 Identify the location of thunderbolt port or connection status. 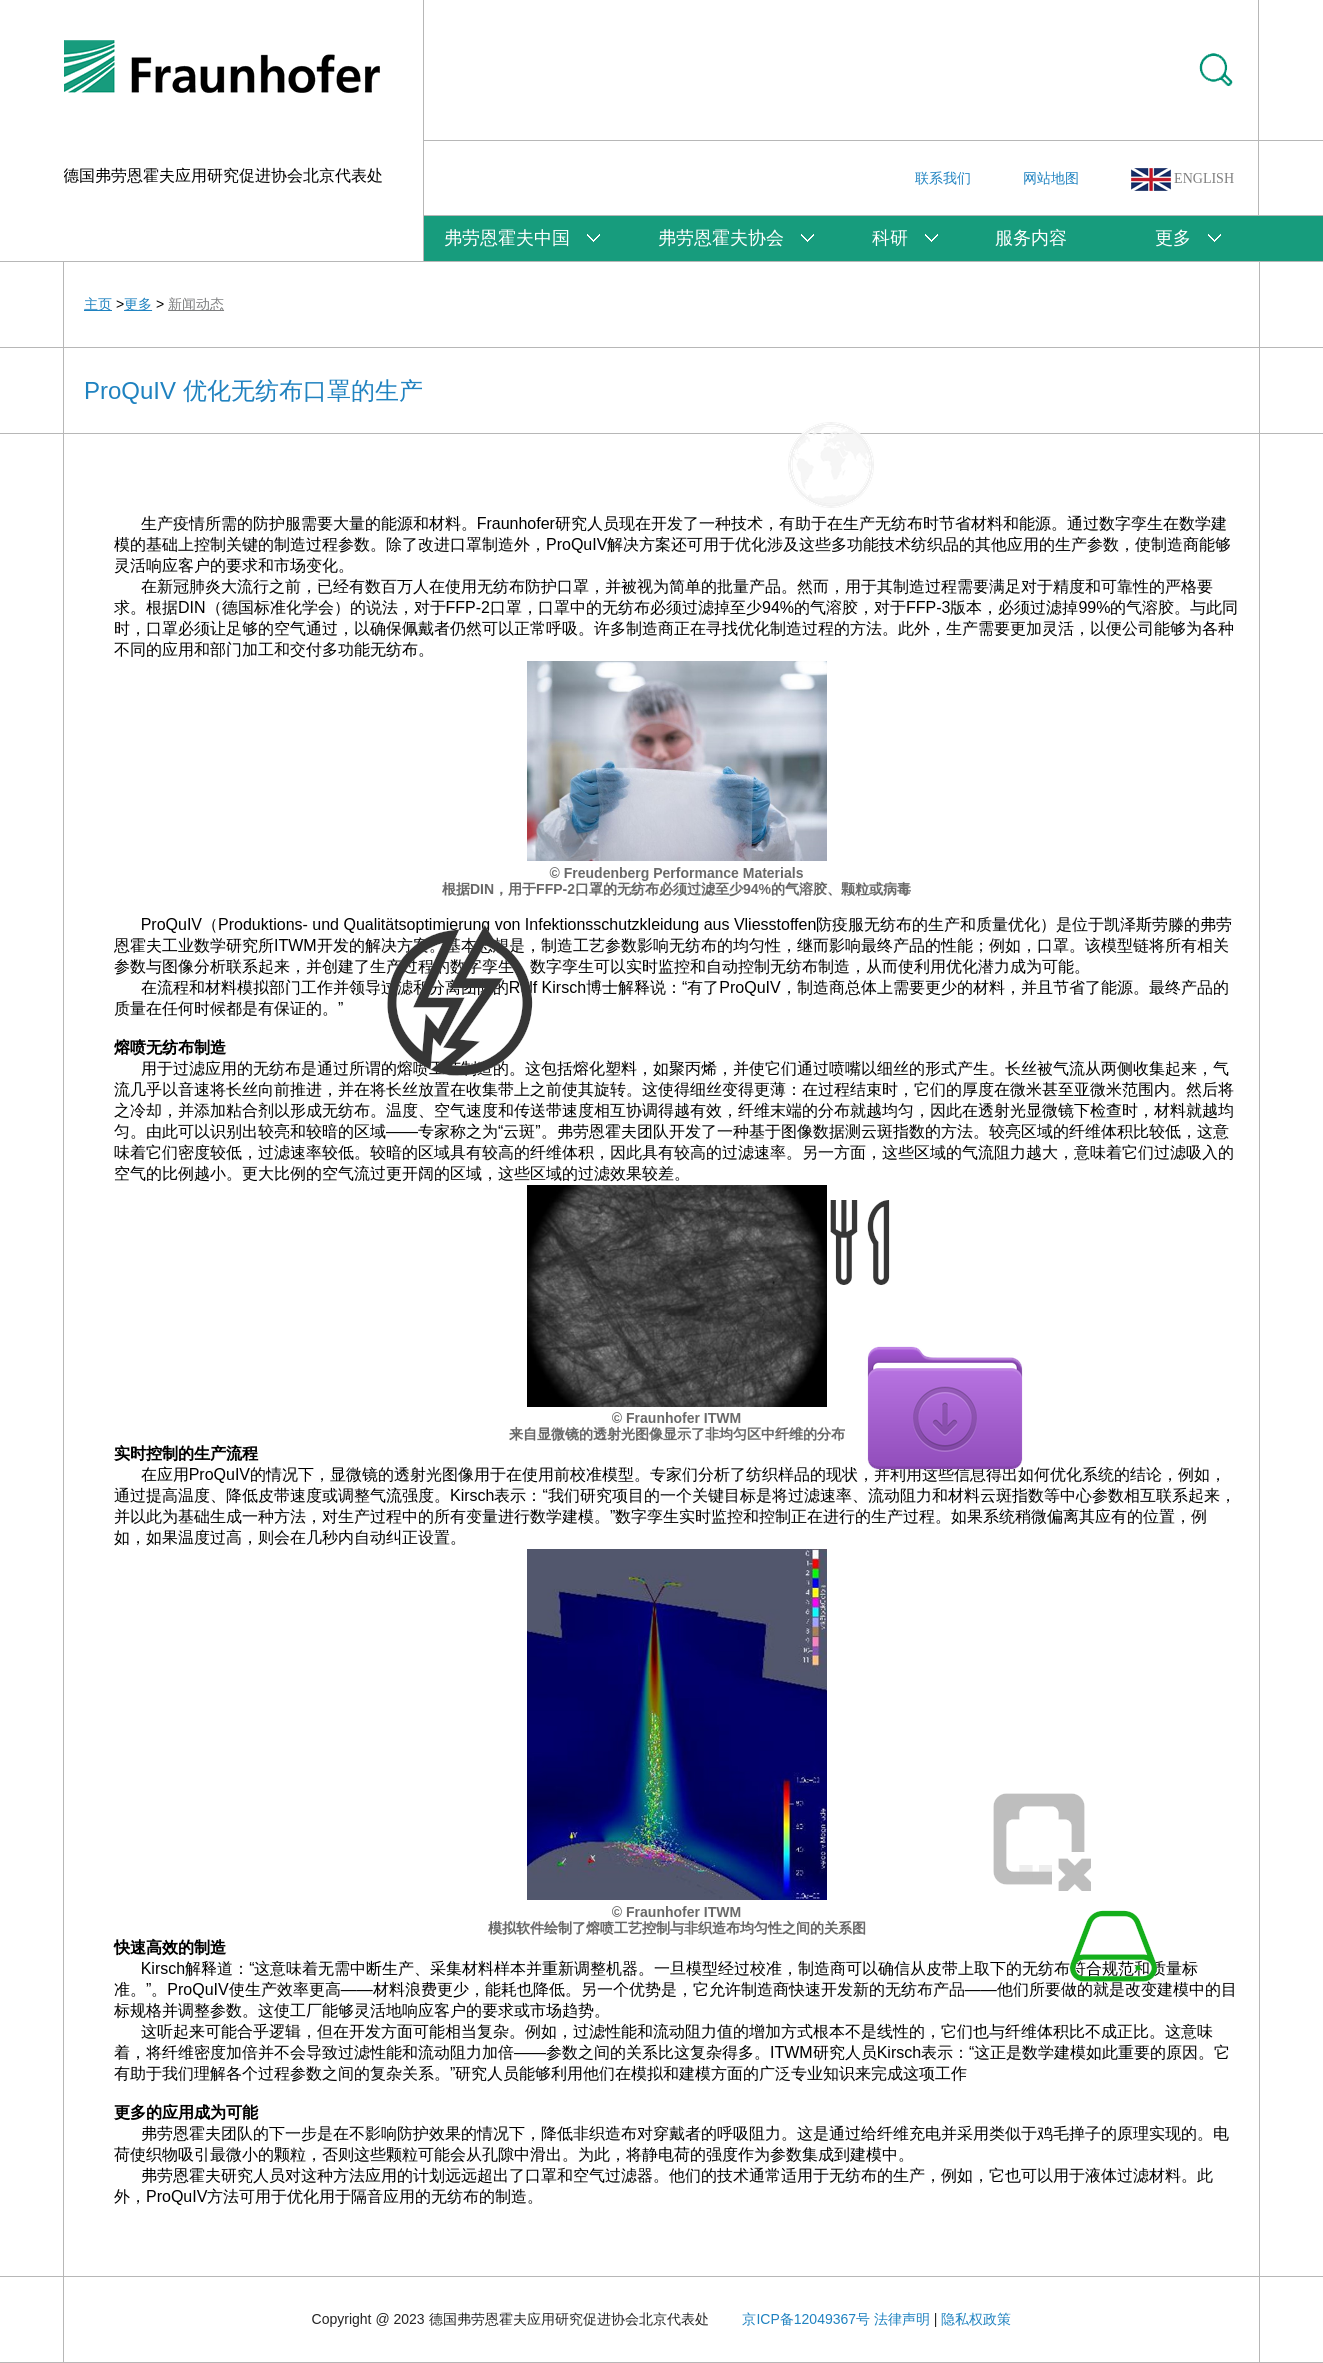
(459, 1002).